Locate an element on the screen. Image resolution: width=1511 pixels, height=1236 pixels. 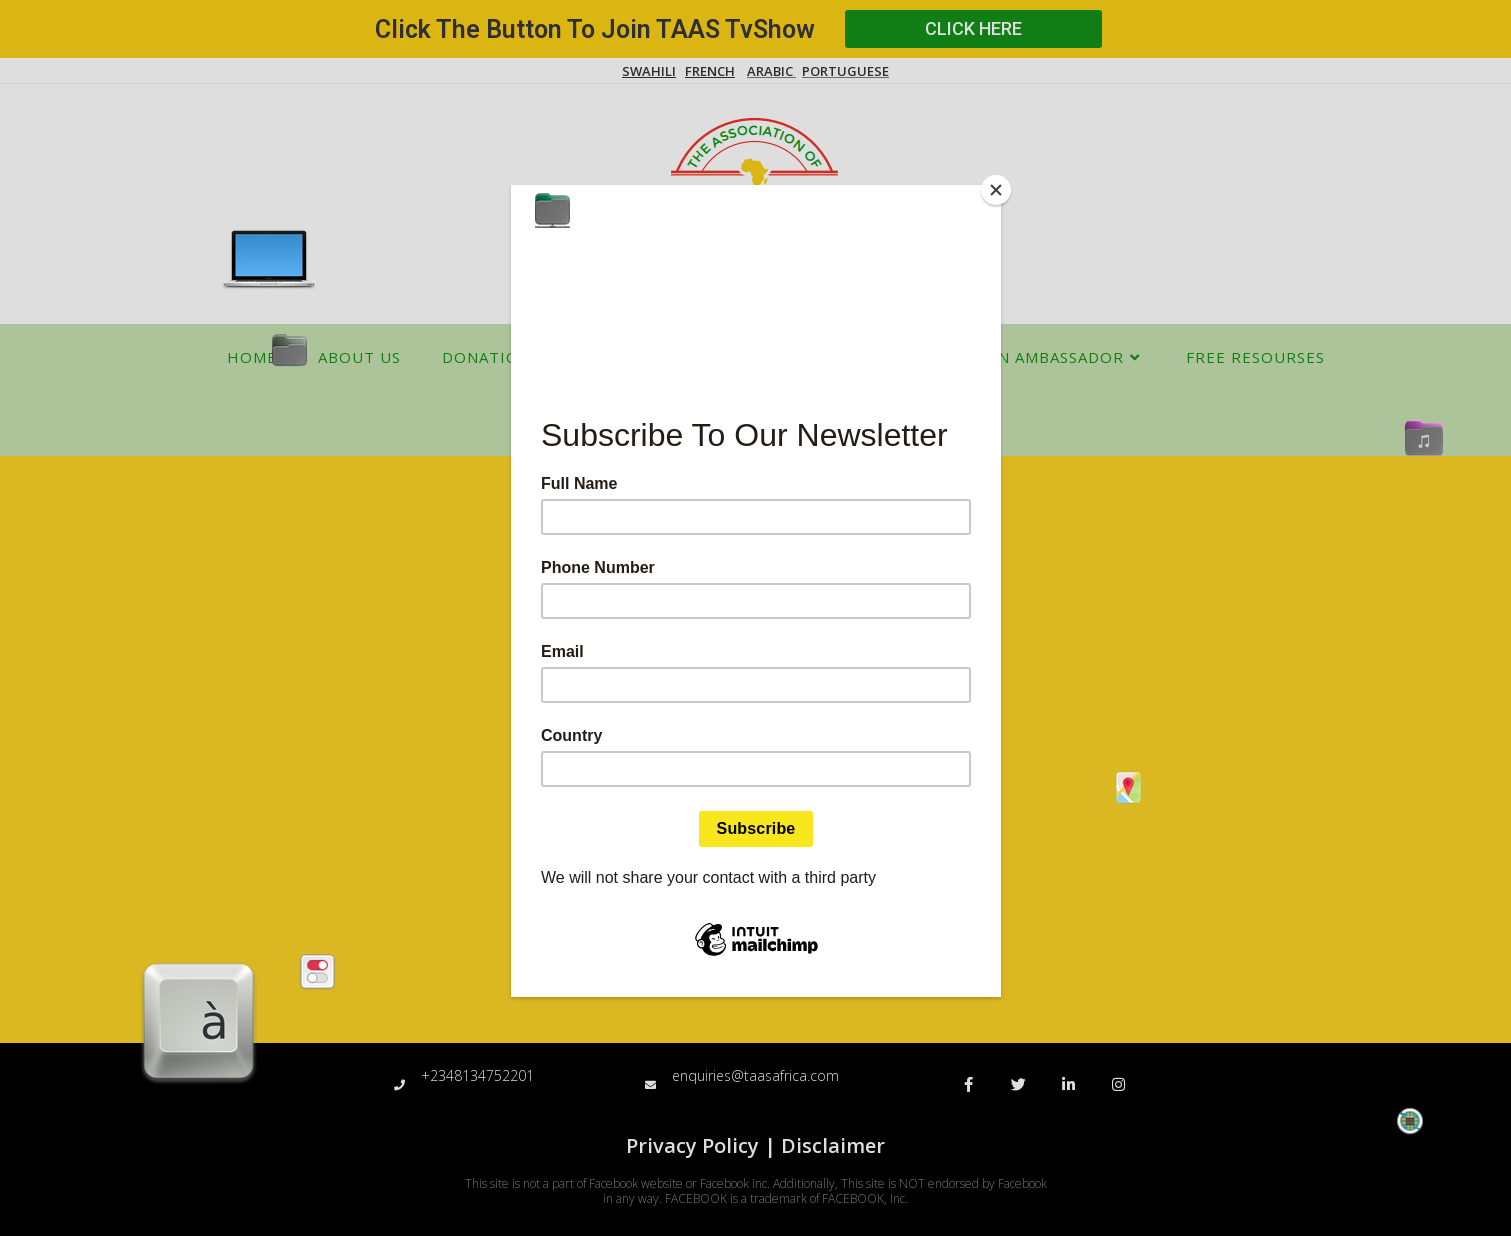
open character map to insert special symbols is located at coordinates (199, 1024).